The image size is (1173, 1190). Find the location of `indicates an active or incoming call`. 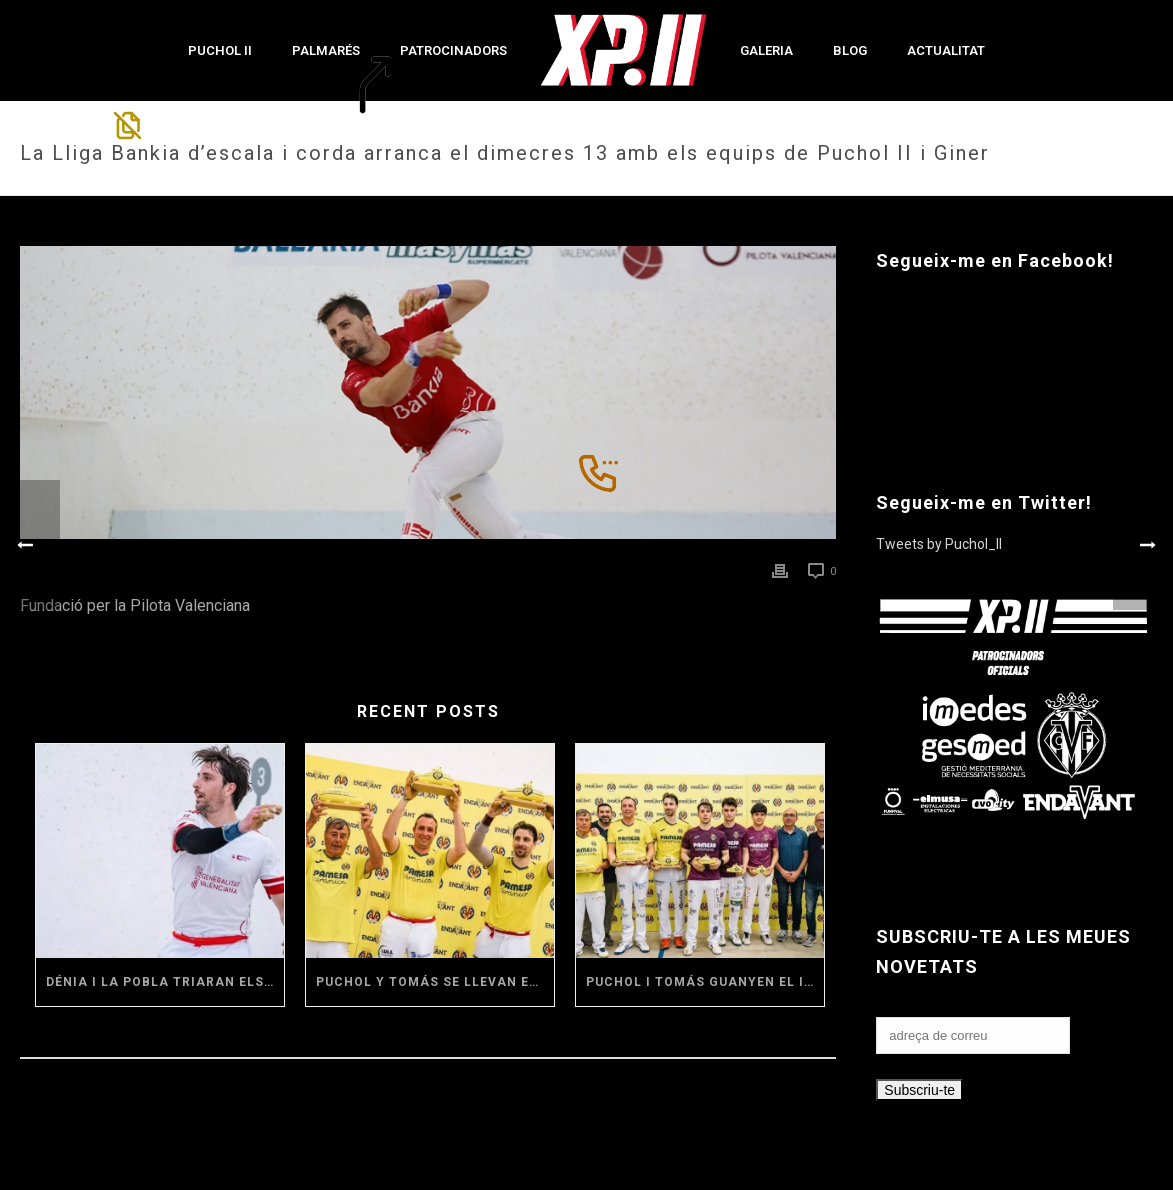

indicates an active or incoming call is located at coordinates (598, 472).